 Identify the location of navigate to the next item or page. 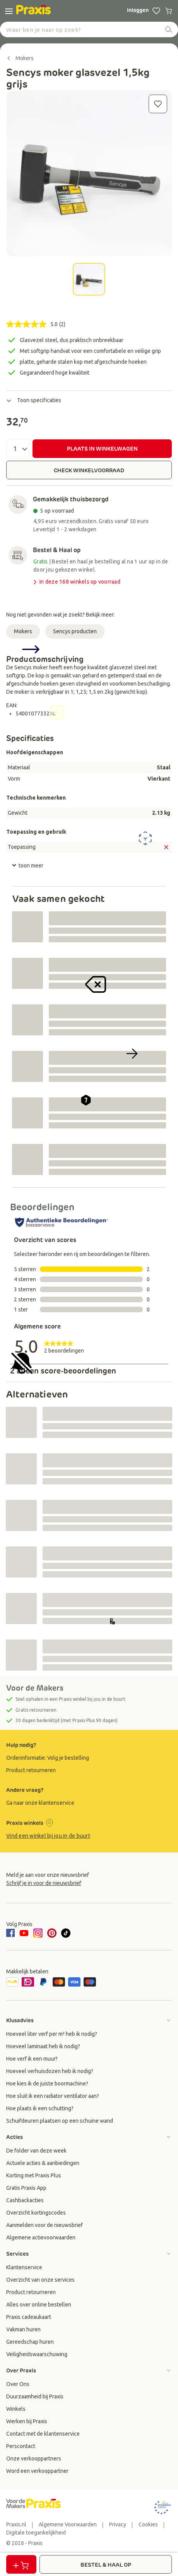
(132, 1054).